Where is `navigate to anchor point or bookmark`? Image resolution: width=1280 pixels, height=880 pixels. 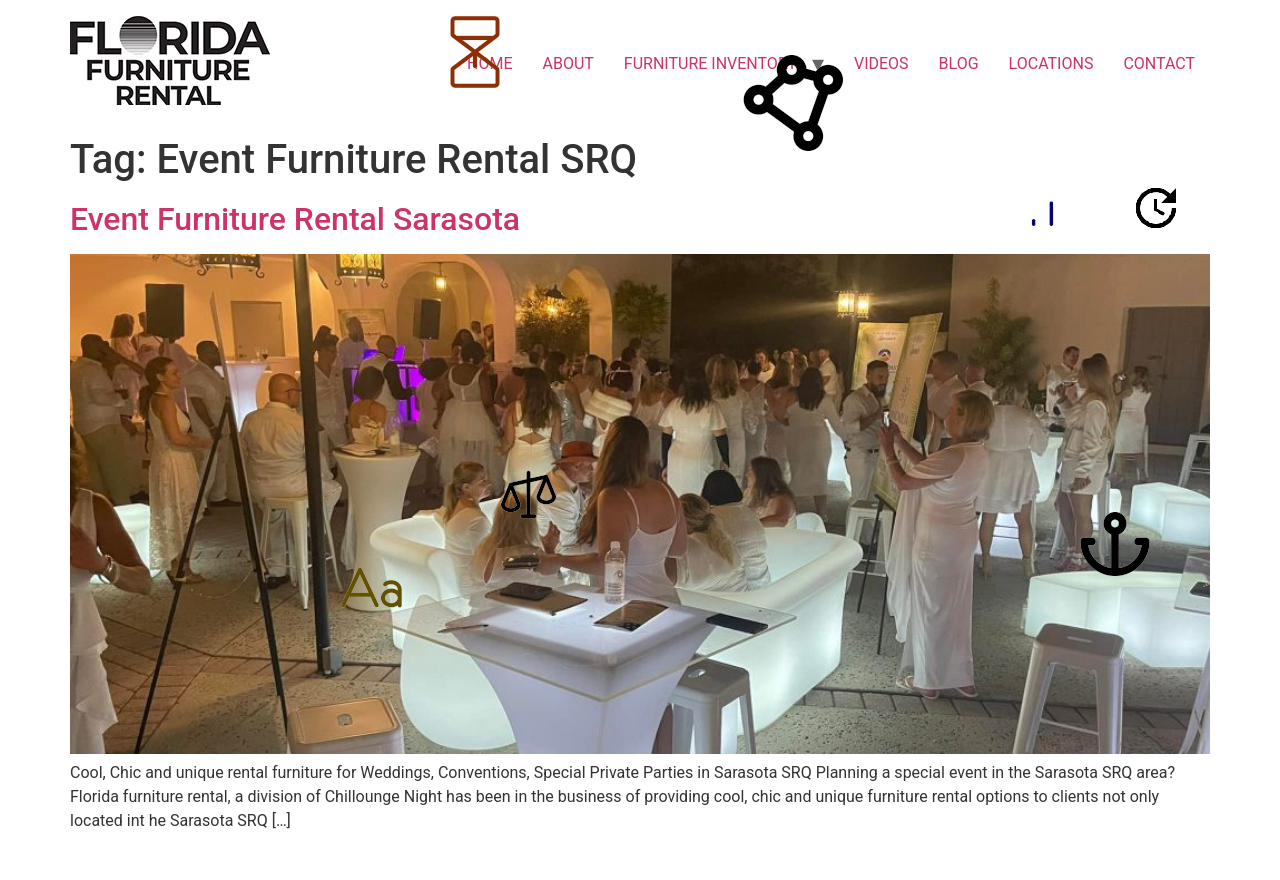 navigate to anchor point or bookmark is located at coordinates (1115, 544).